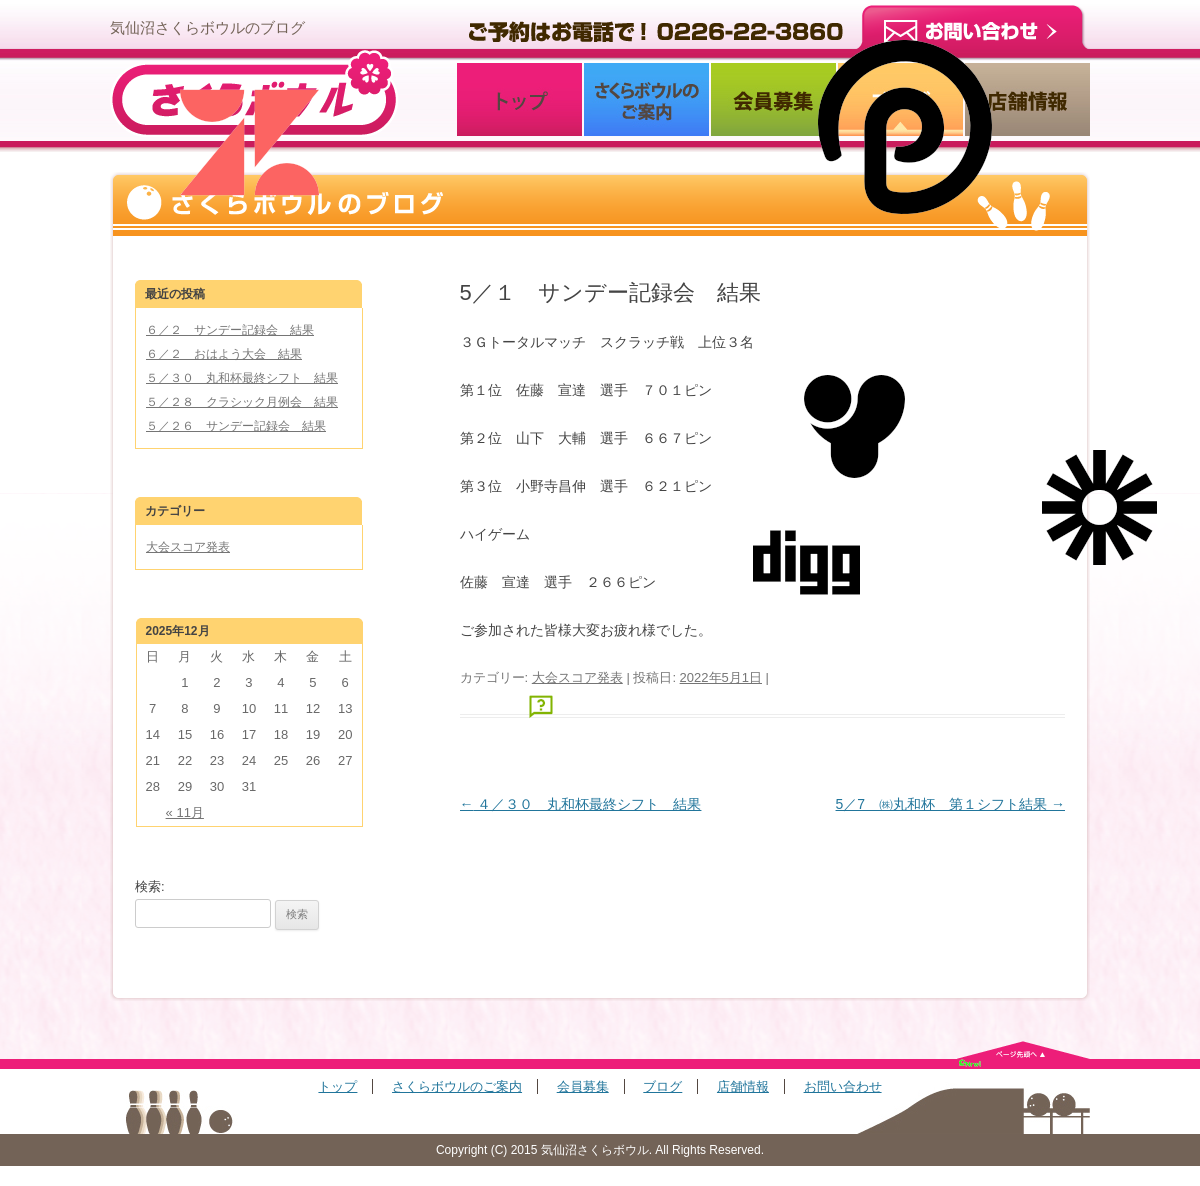  Describe the element at coordinates (249, 142) in the screenshot. I see `open zendesk support portal` at that location.